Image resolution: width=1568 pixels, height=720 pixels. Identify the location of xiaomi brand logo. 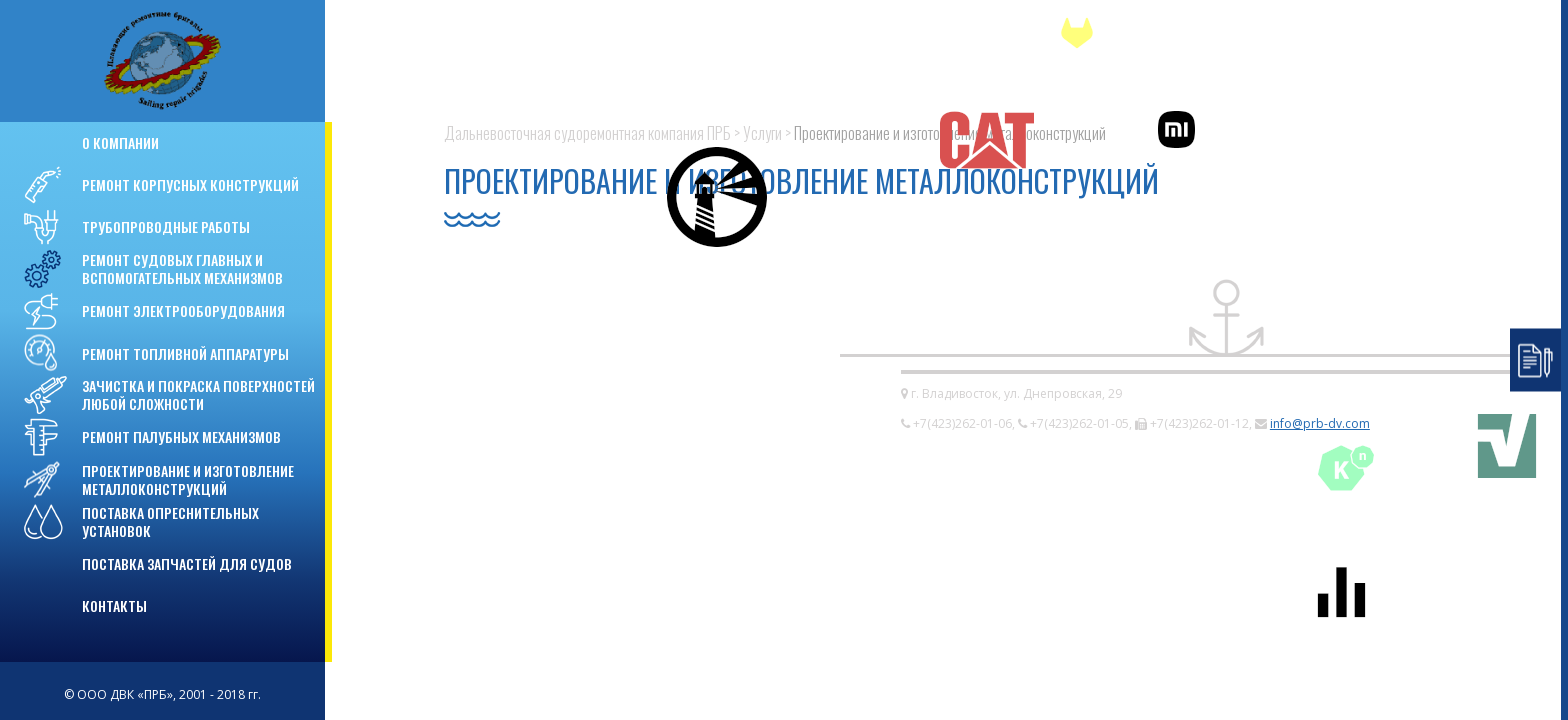
(1176, 129).